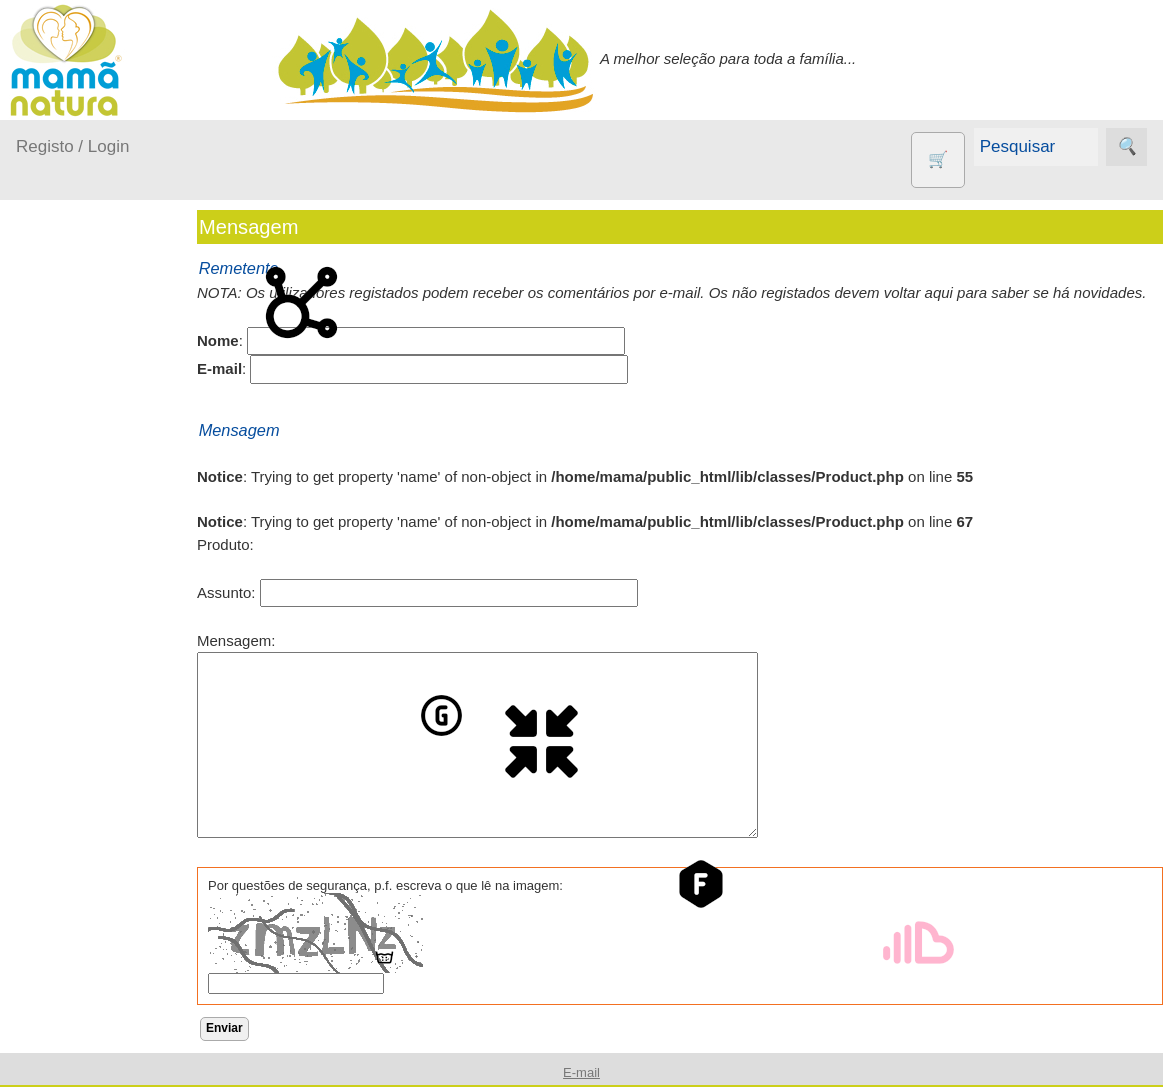 This screenshot has width=1163, height=1087. I want to click on access affiliate or referral program, so click(301, 302).